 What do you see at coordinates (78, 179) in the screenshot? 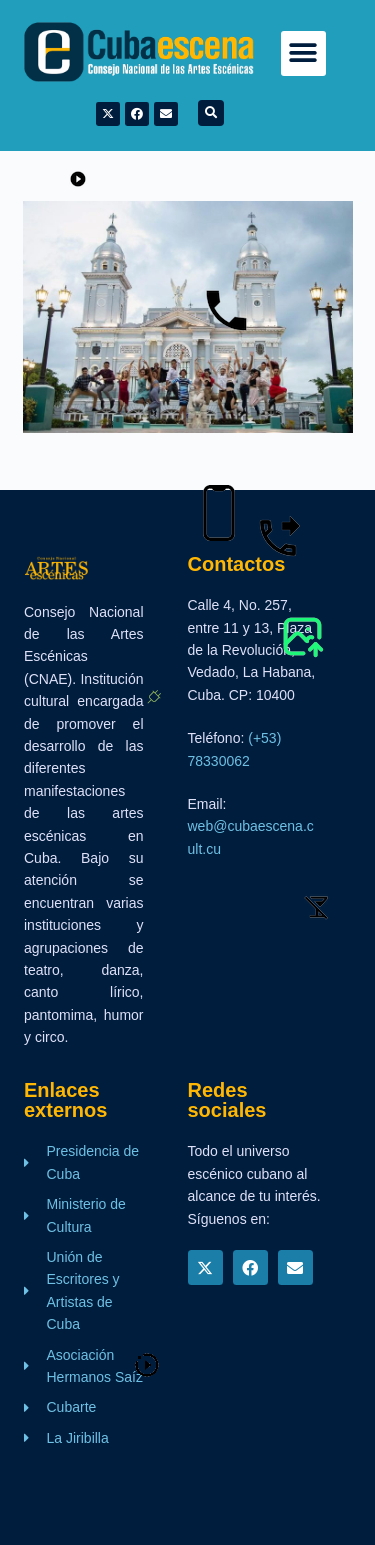
I see `play media or video content` at bounding box center [78, 179].